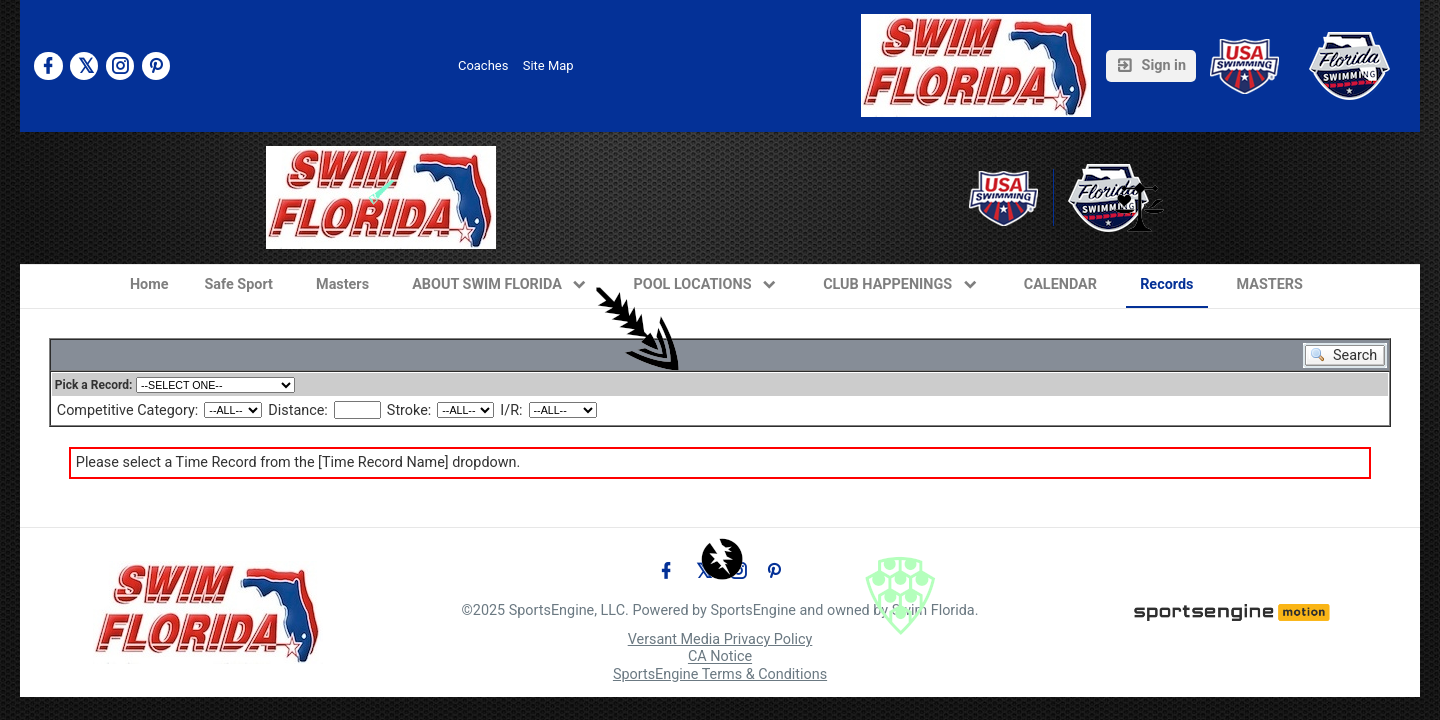 This screenshot has height=720, width=1440. What do you see at coordinates (637, 328) in the screenshot?
I see `select a piercing or armor-penetrating attack` at bounding box center [637, 328].